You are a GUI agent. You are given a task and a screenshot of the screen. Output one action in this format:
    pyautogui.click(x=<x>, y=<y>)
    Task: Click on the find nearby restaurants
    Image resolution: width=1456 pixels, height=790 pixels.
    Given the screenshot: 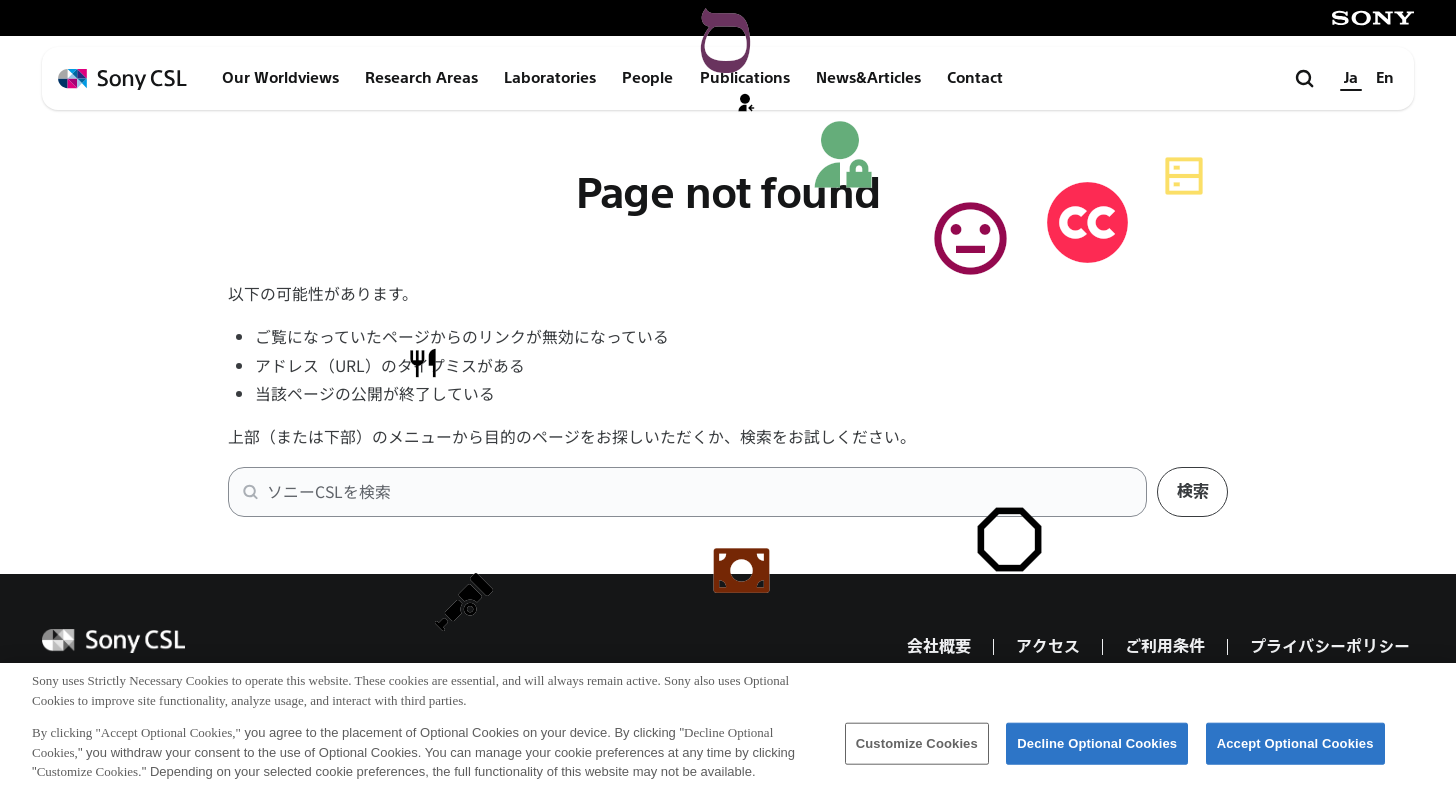 What is the action you would take?
    pyautogui.click(x=423, y=363)
    